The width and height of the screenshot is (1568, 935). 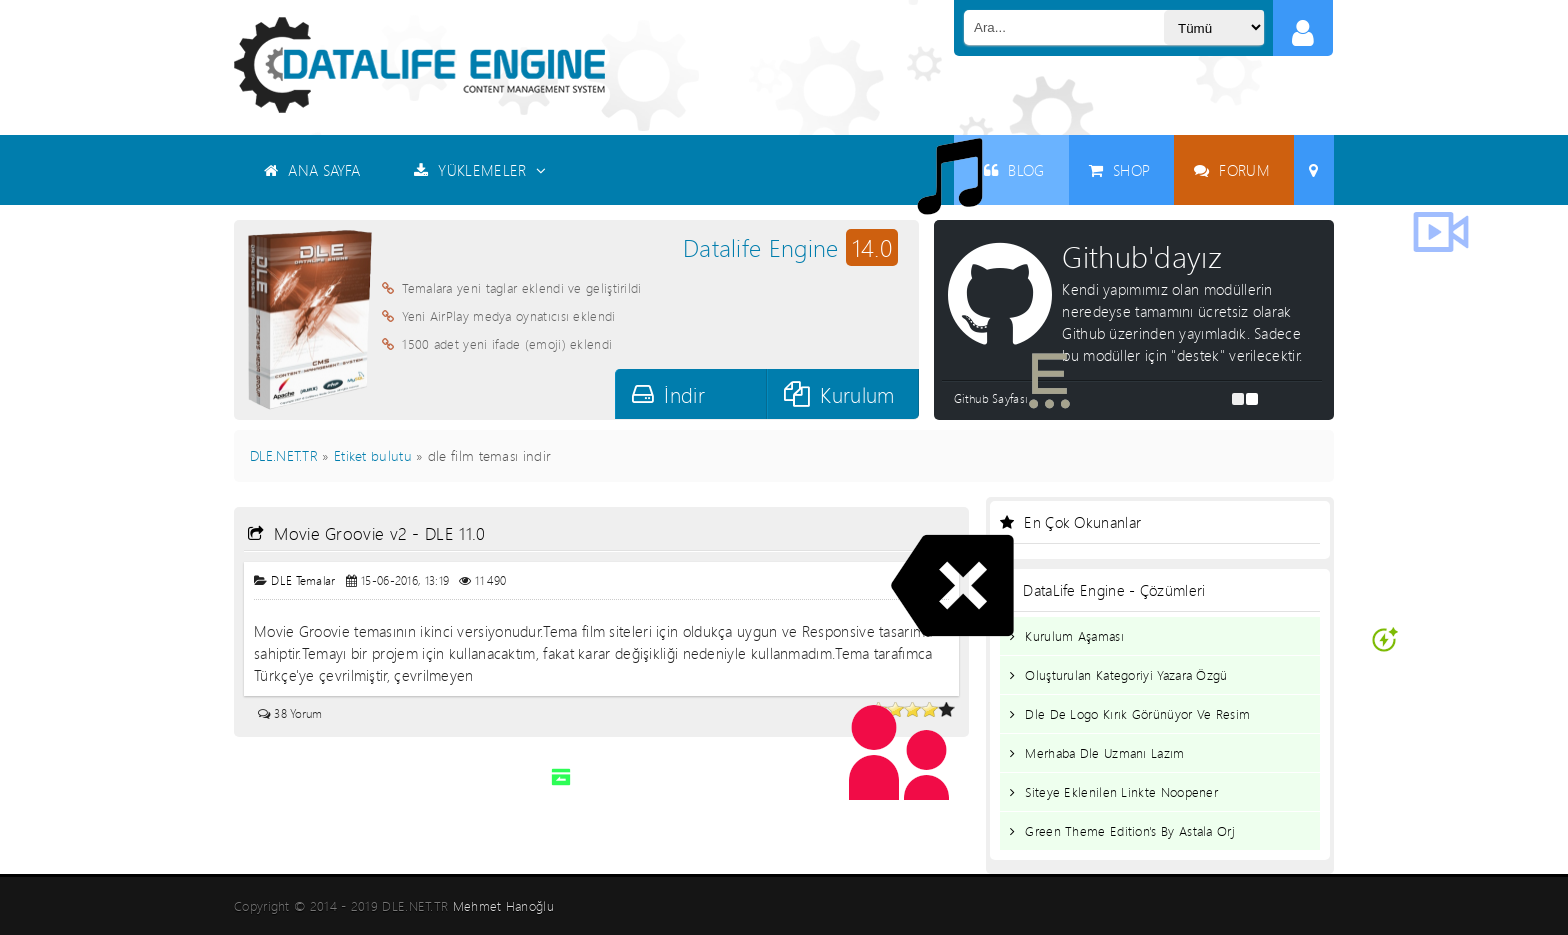 I want to click on start a live broadcast or stream, so click(x=1441, y=232).